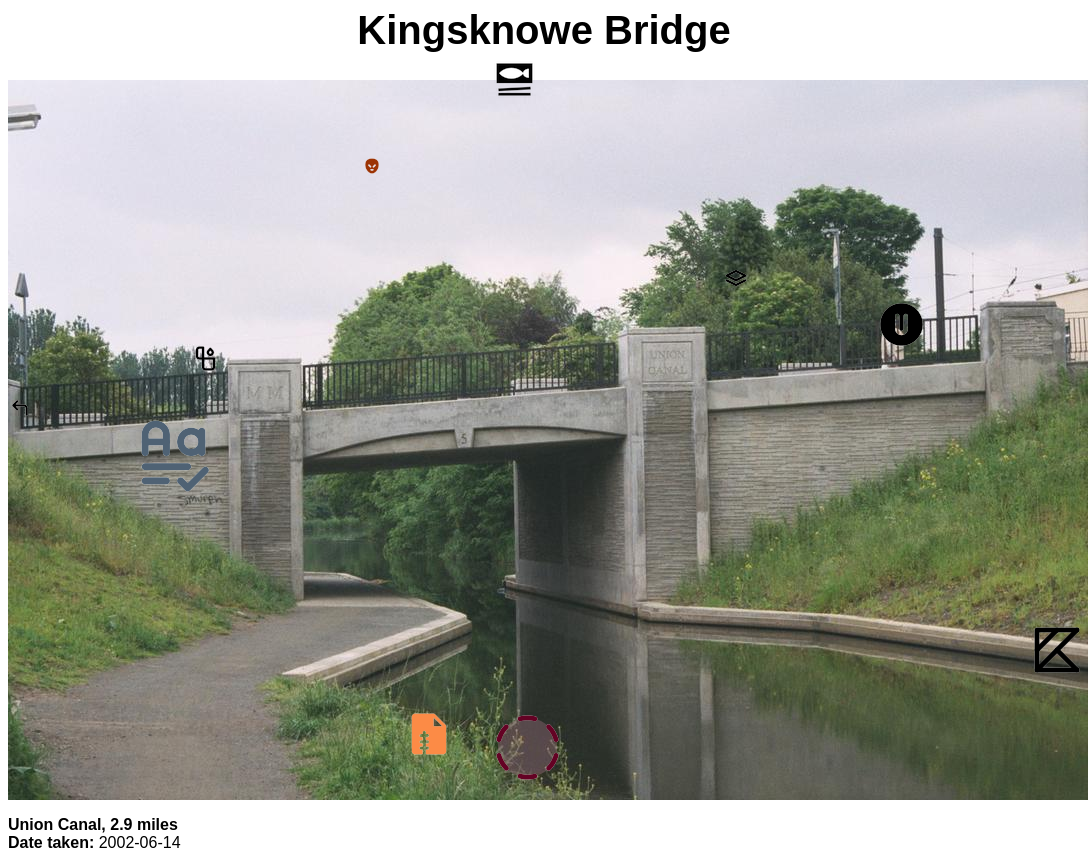 The image size is (1088, 868). What do you see at coordinates (736, 278) in the screenshot?
I see `view layers or stacked content` at bounding box center [736, 278].